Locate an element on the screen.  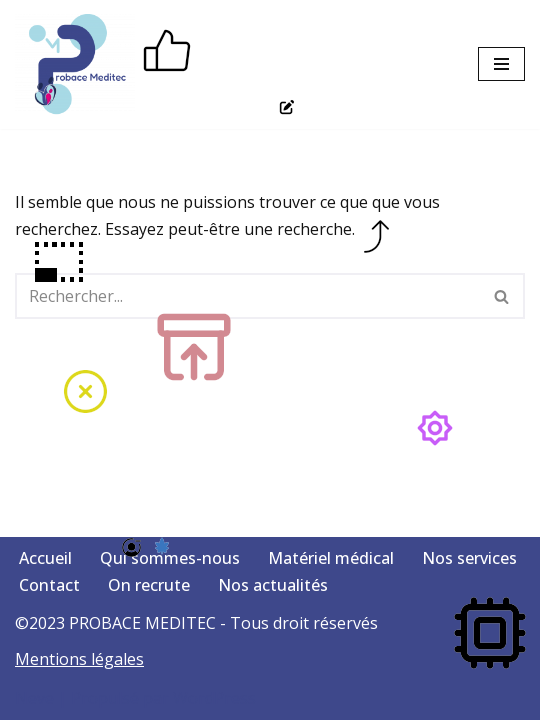
adjust screen brightness settings is located at coordinates (435, 428).